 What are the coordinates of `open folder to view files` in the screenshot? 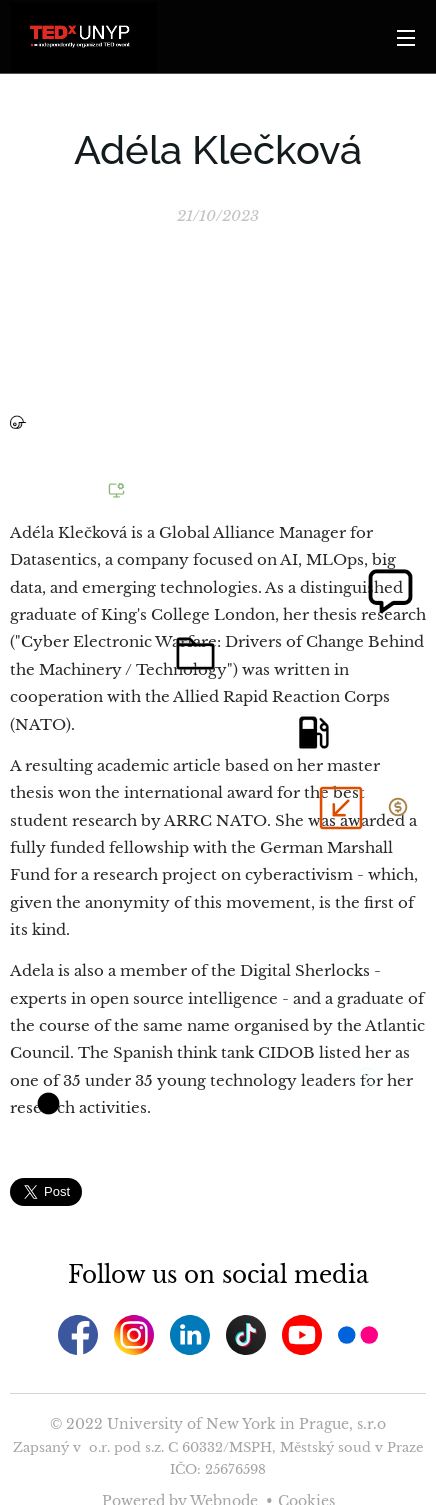 It's located at (195, 653).